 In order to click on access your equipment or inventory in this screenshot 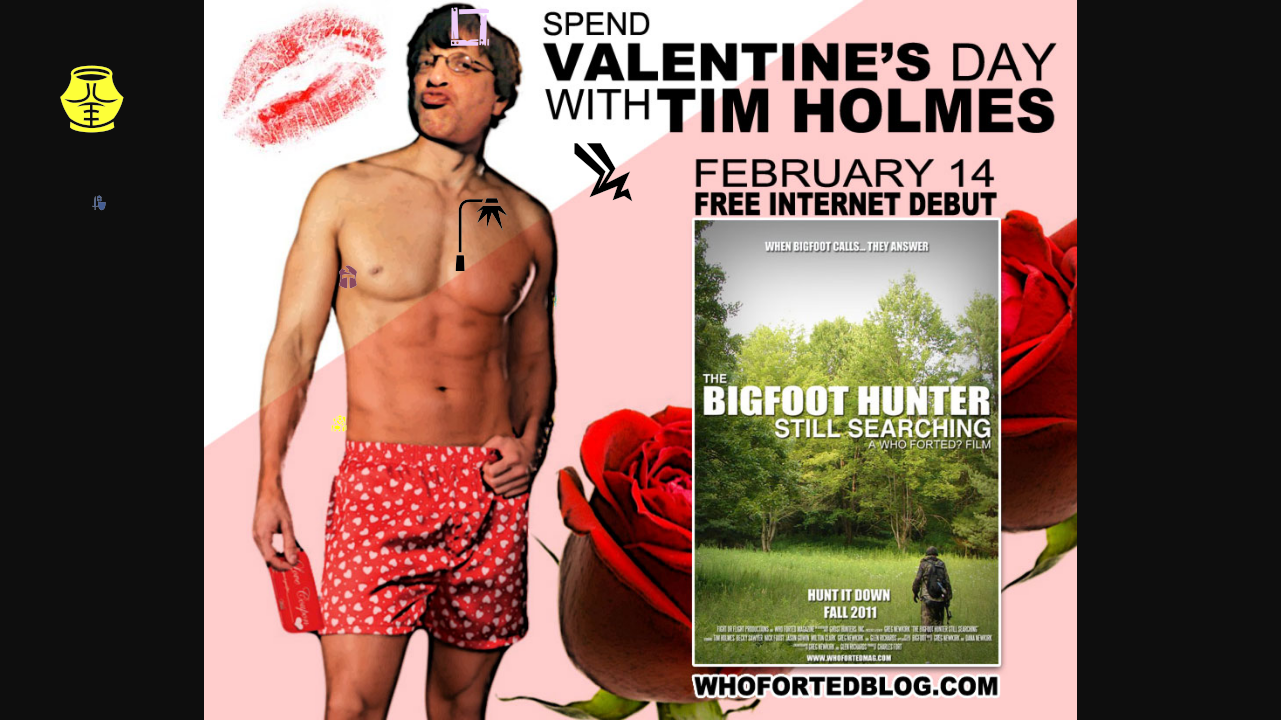, I will do `click(99, 203)`.